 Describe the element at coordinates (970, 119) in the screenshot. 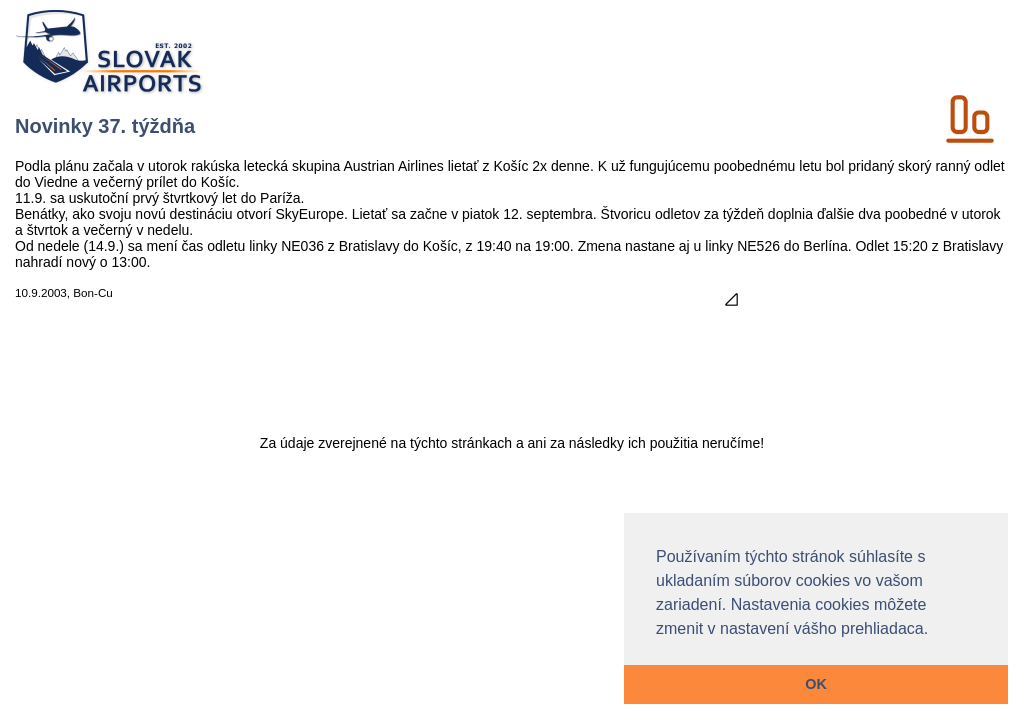

I see `align items to the bottom edge` at that location.